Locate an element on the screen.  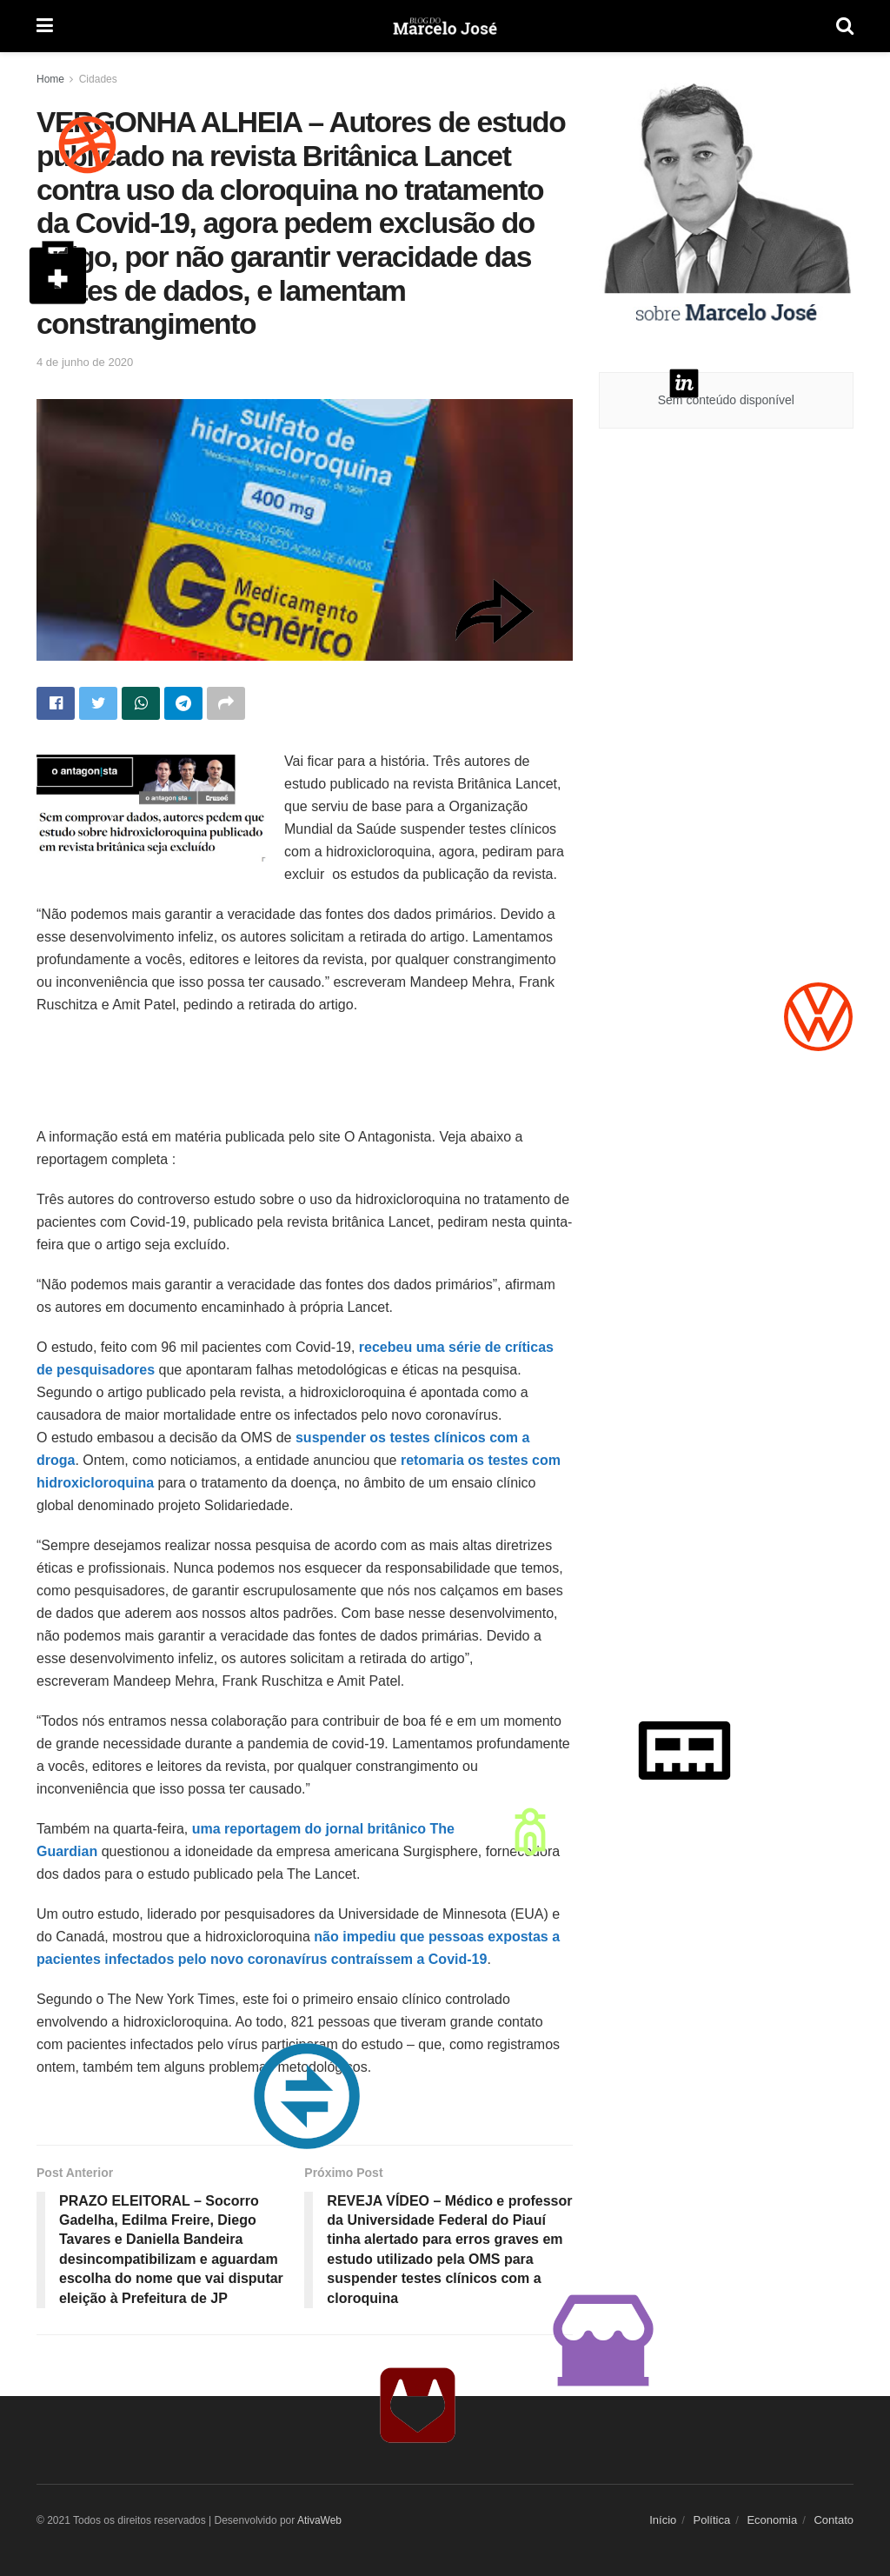
open the store or marketplace is located at coordinates (603, 2340).